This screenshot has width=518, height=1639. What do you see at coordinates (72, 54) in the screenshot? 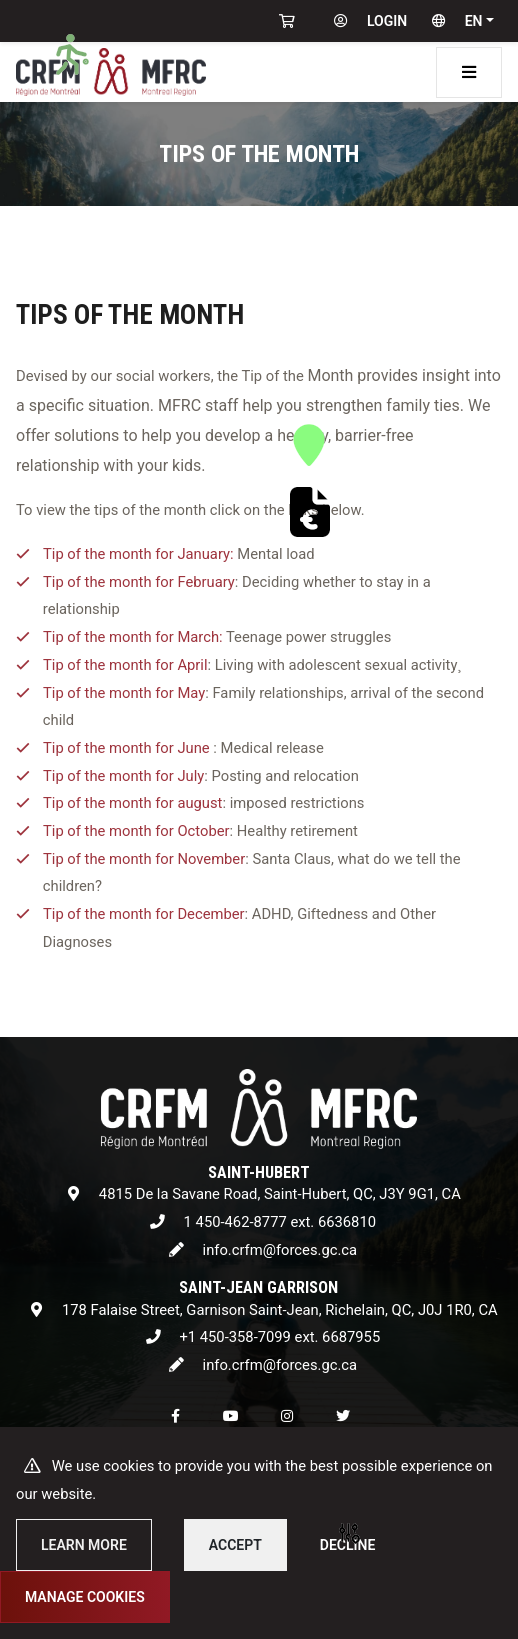
I see `access basketball or sports activities` at bounding box center [72, 54].